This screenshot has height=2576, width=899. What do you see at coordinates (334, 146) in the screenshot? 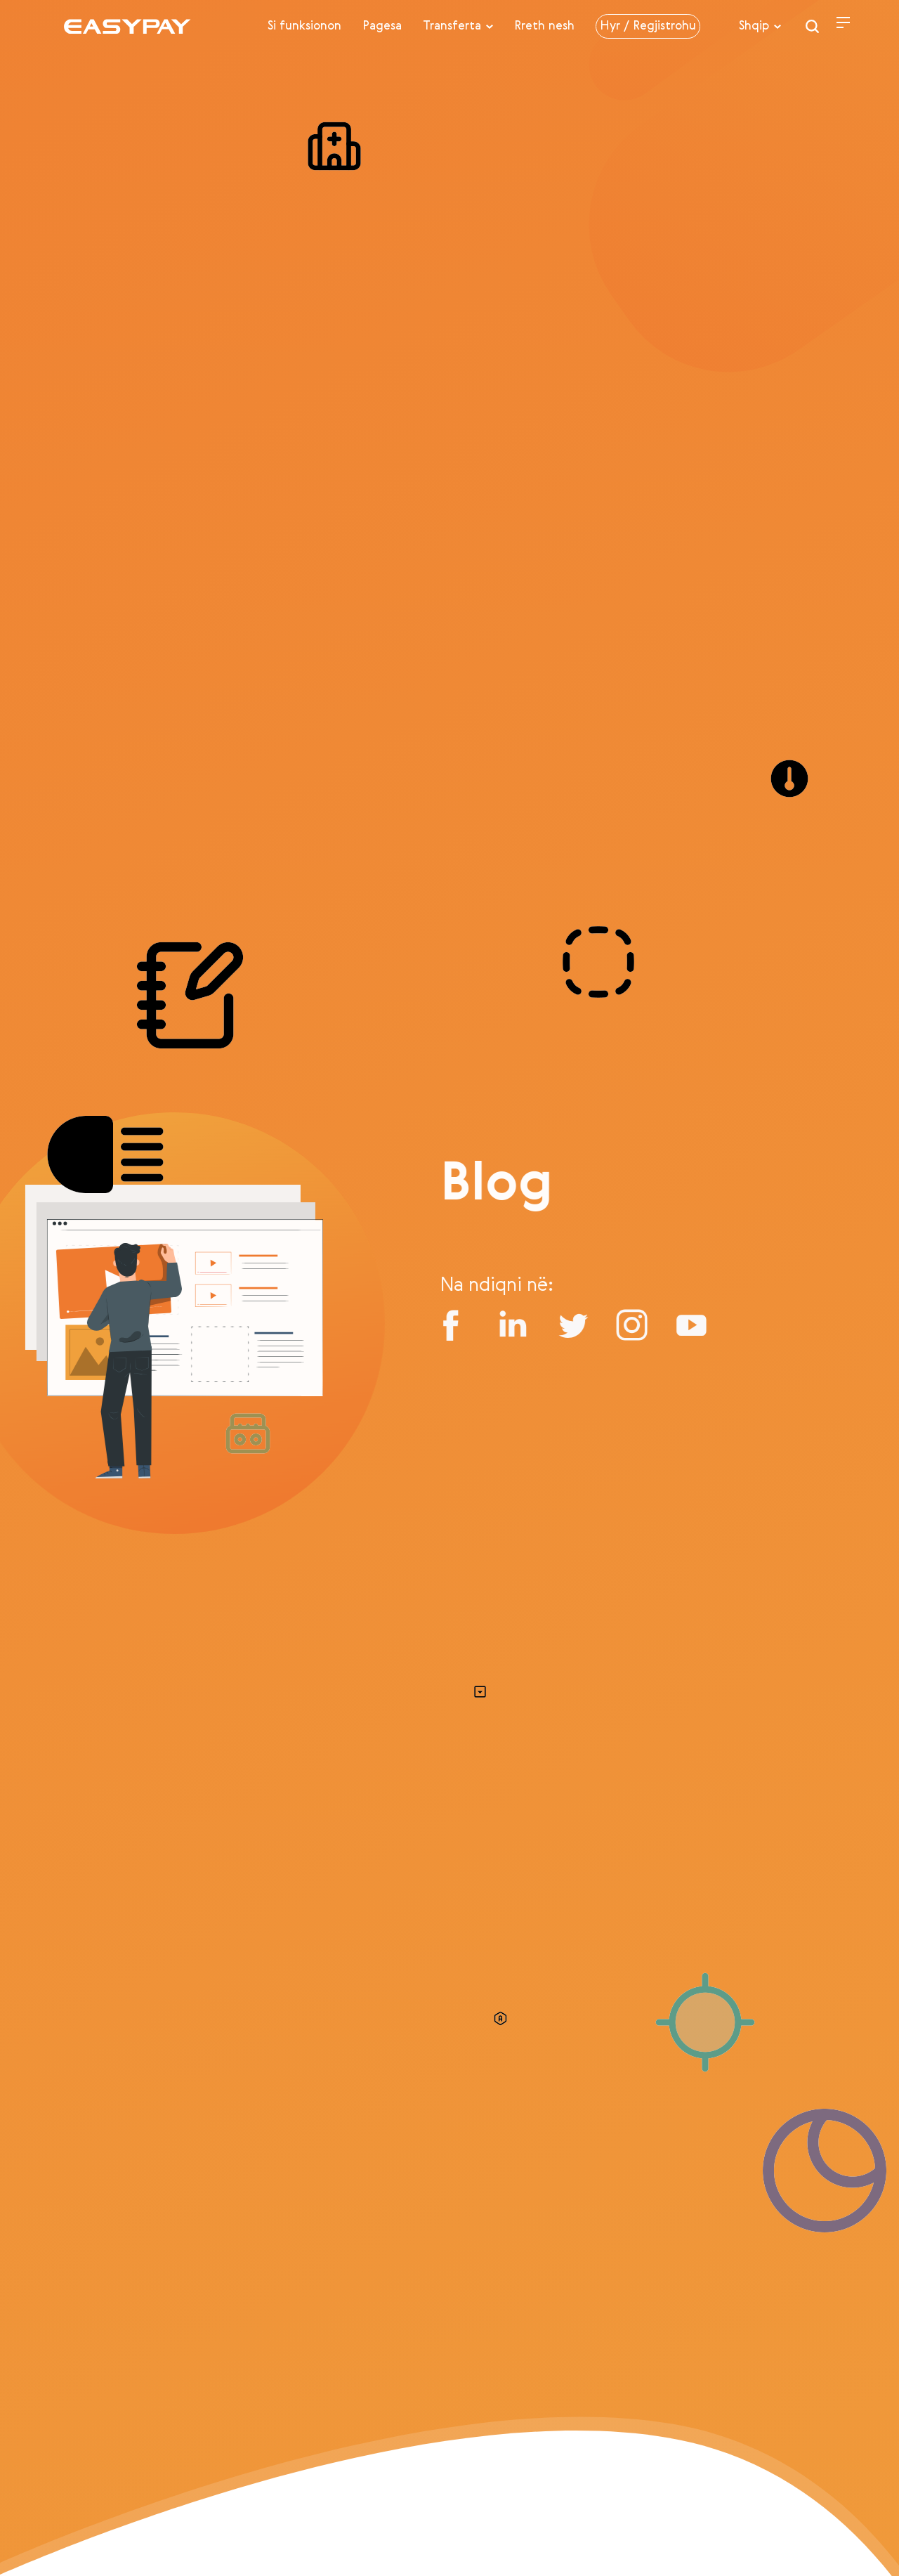
I see `find nearby hospitals or medical facilities` at bounding box center [334, 146].